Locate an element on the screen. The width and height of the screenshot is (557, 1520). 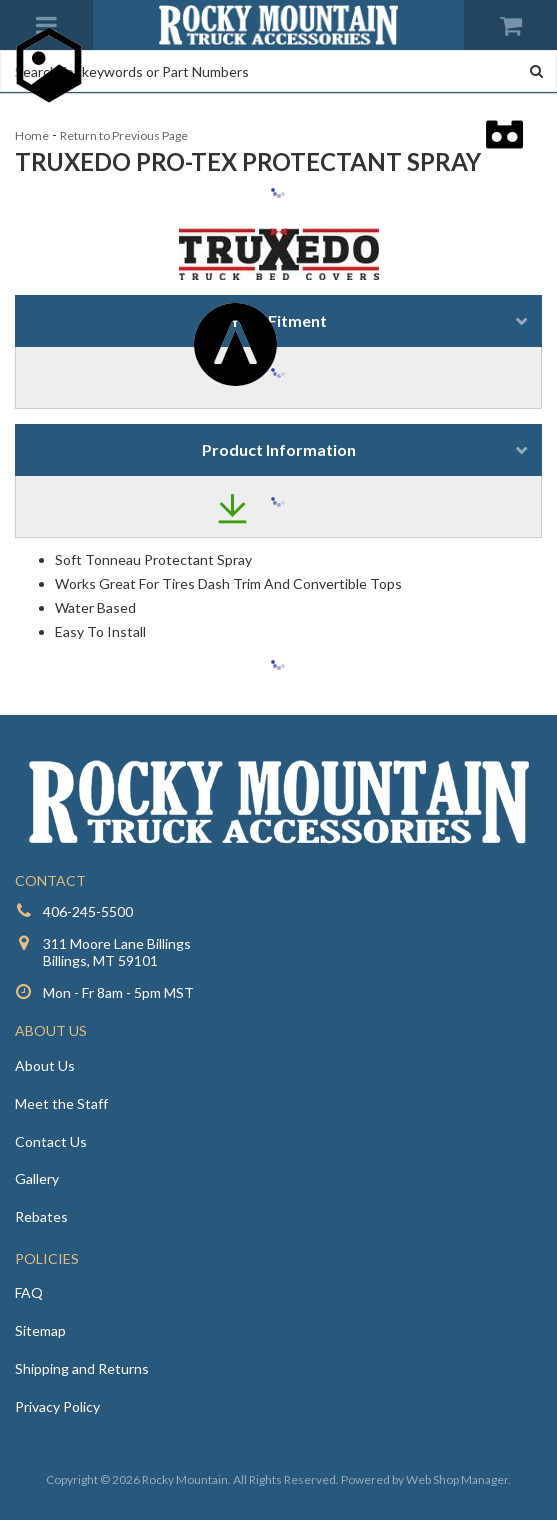
open the lydia mobile payment app is located at coordinates (235, 344).